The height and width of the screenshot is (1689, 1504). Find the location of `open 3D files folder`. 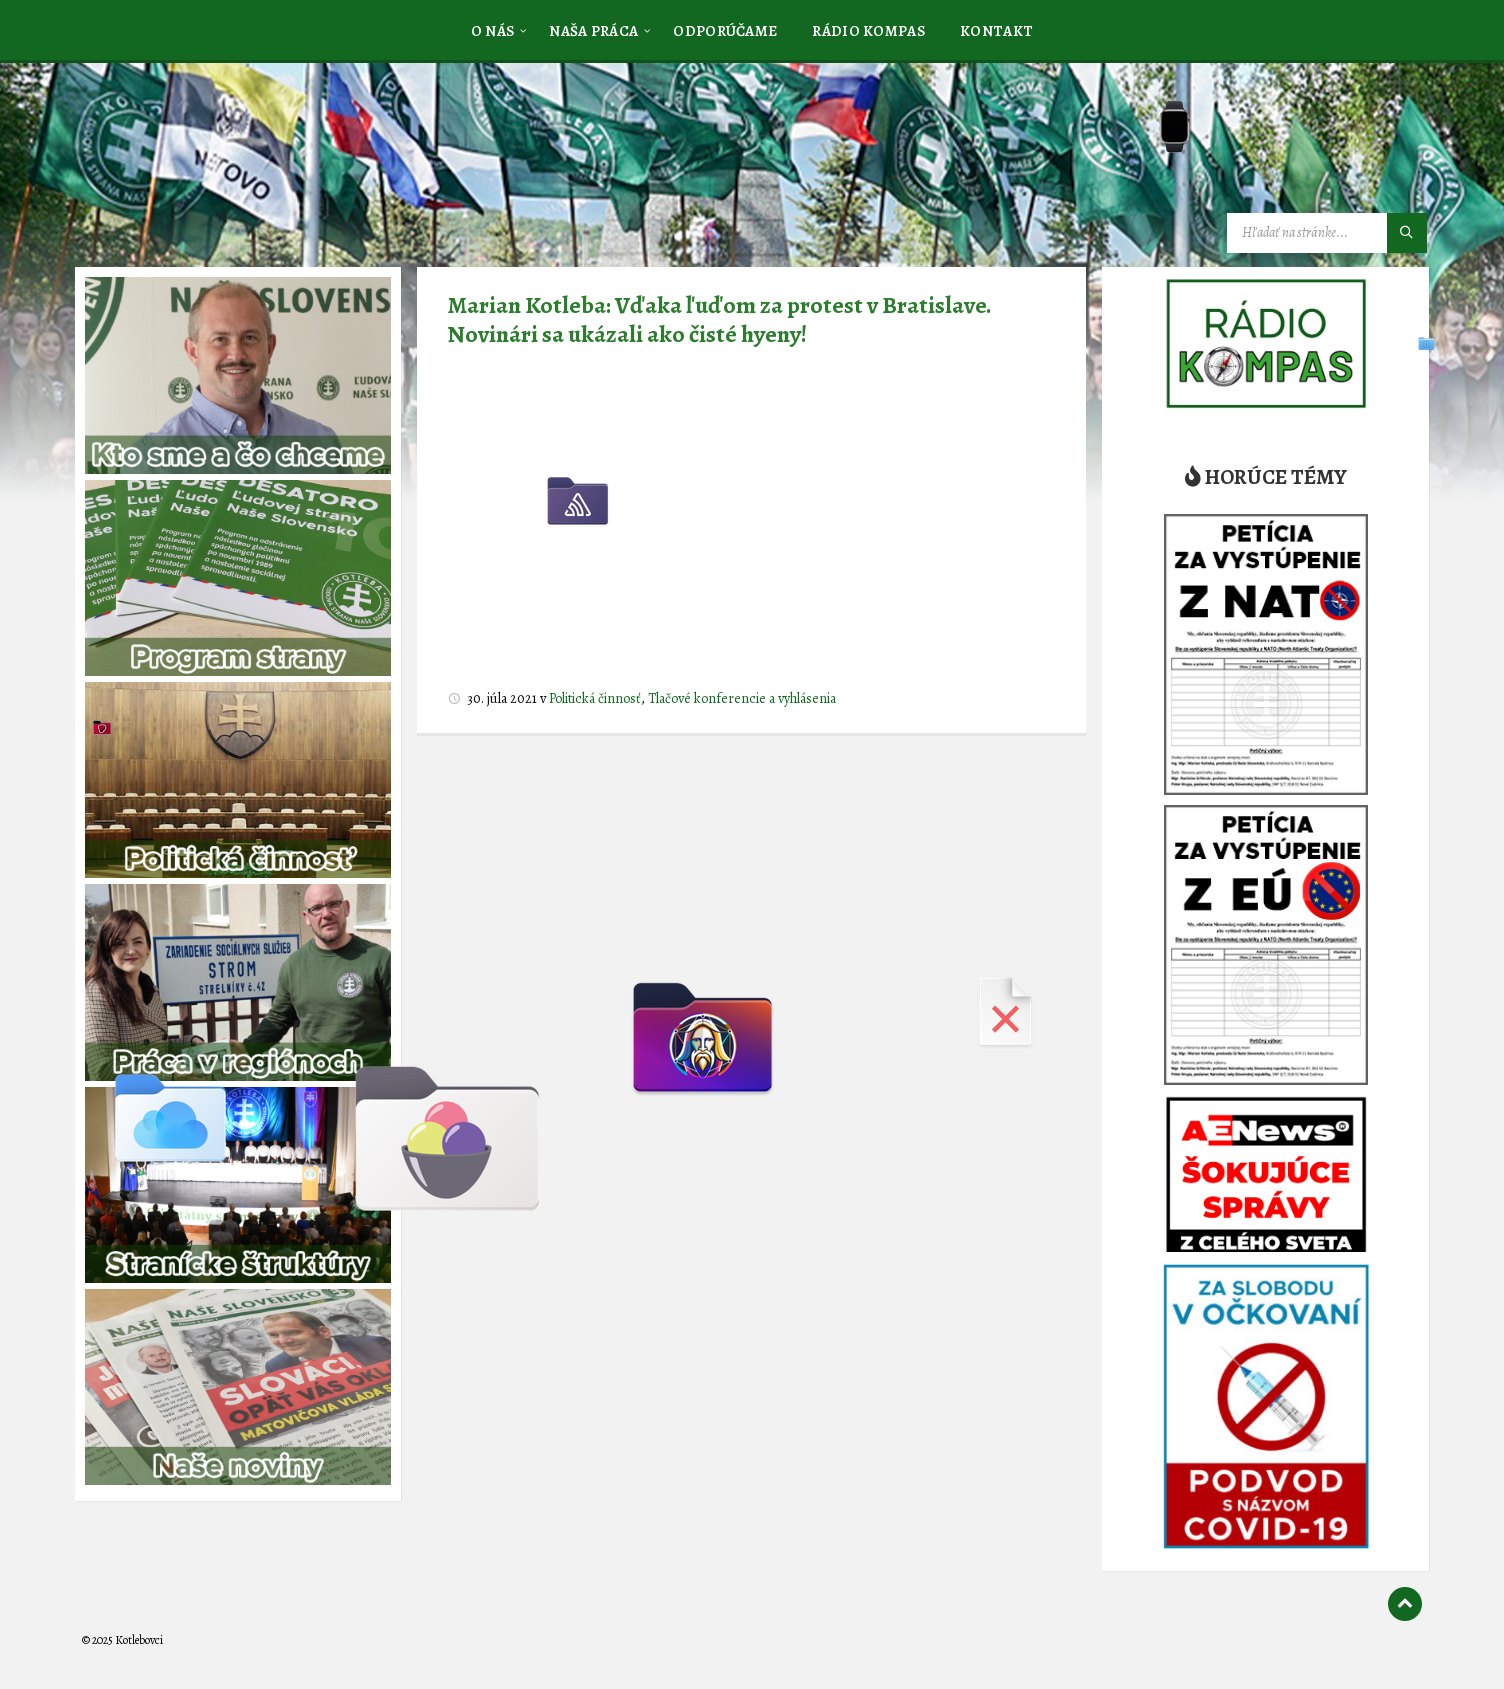

open 3D files folder is located at coordinates (1426, 343).